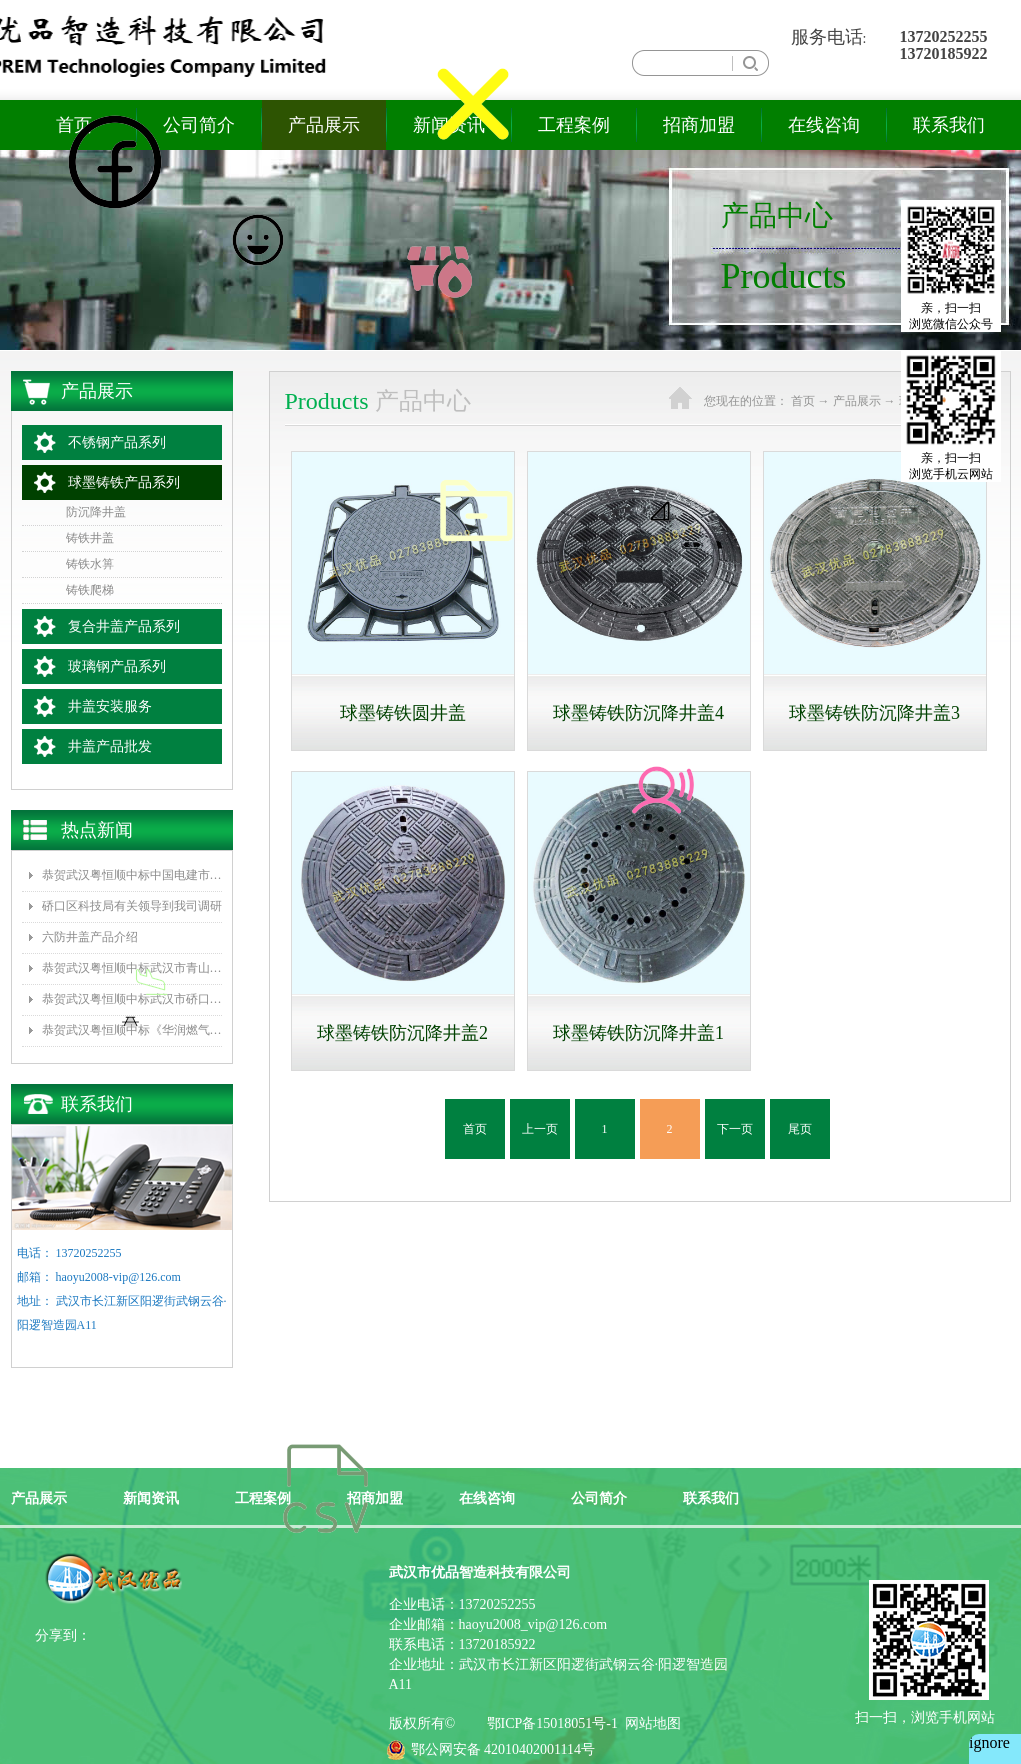  What do you see at coordinates (258, 240) in the screenshot?
I see `rate your experience positively` at bounding box center [258, 240].